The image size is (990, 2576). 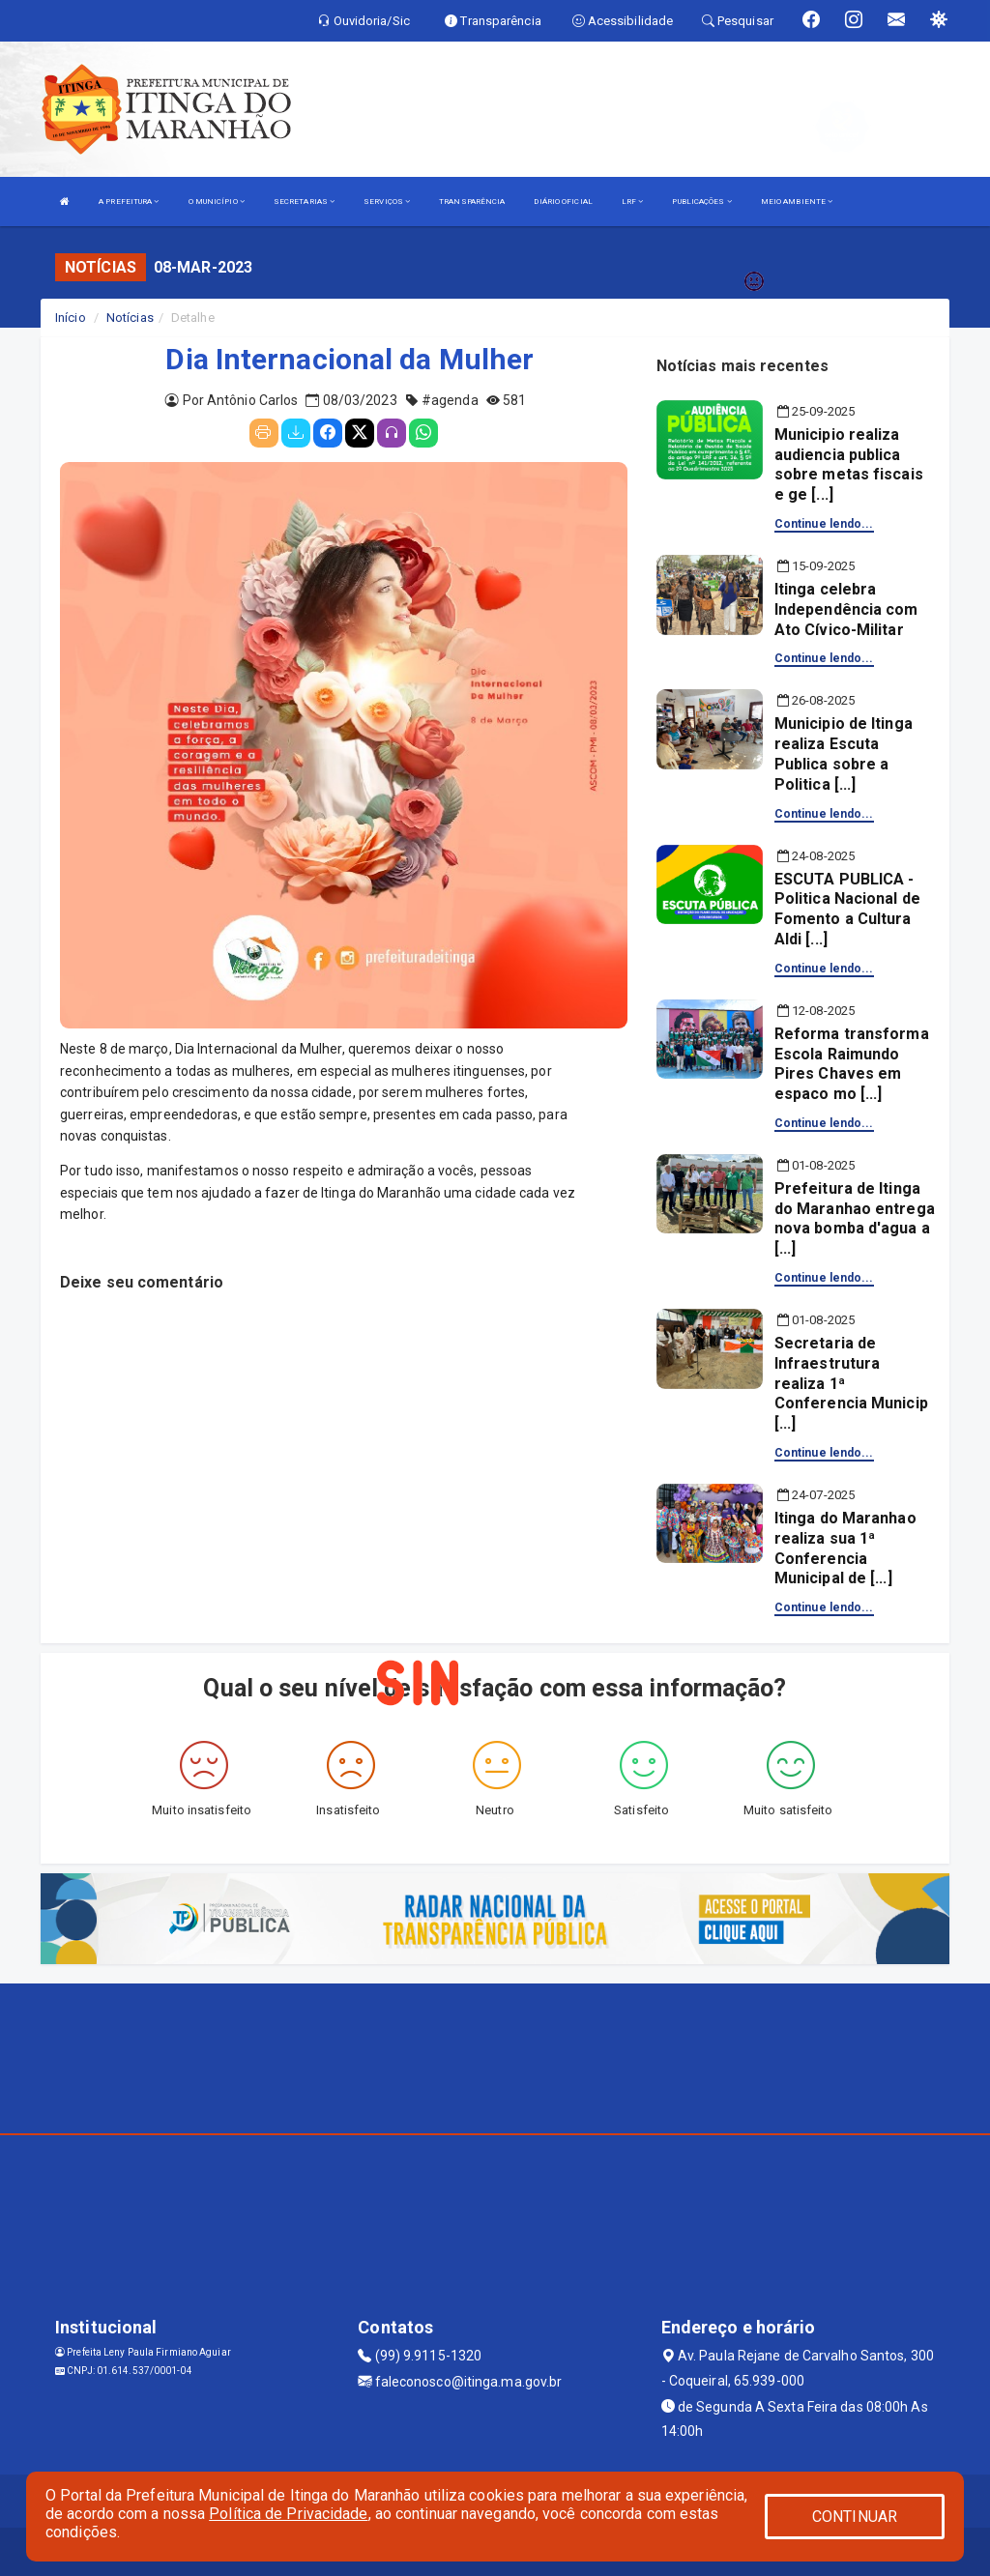 I want to click on express frustration or anger, so click(x=754, y=281).